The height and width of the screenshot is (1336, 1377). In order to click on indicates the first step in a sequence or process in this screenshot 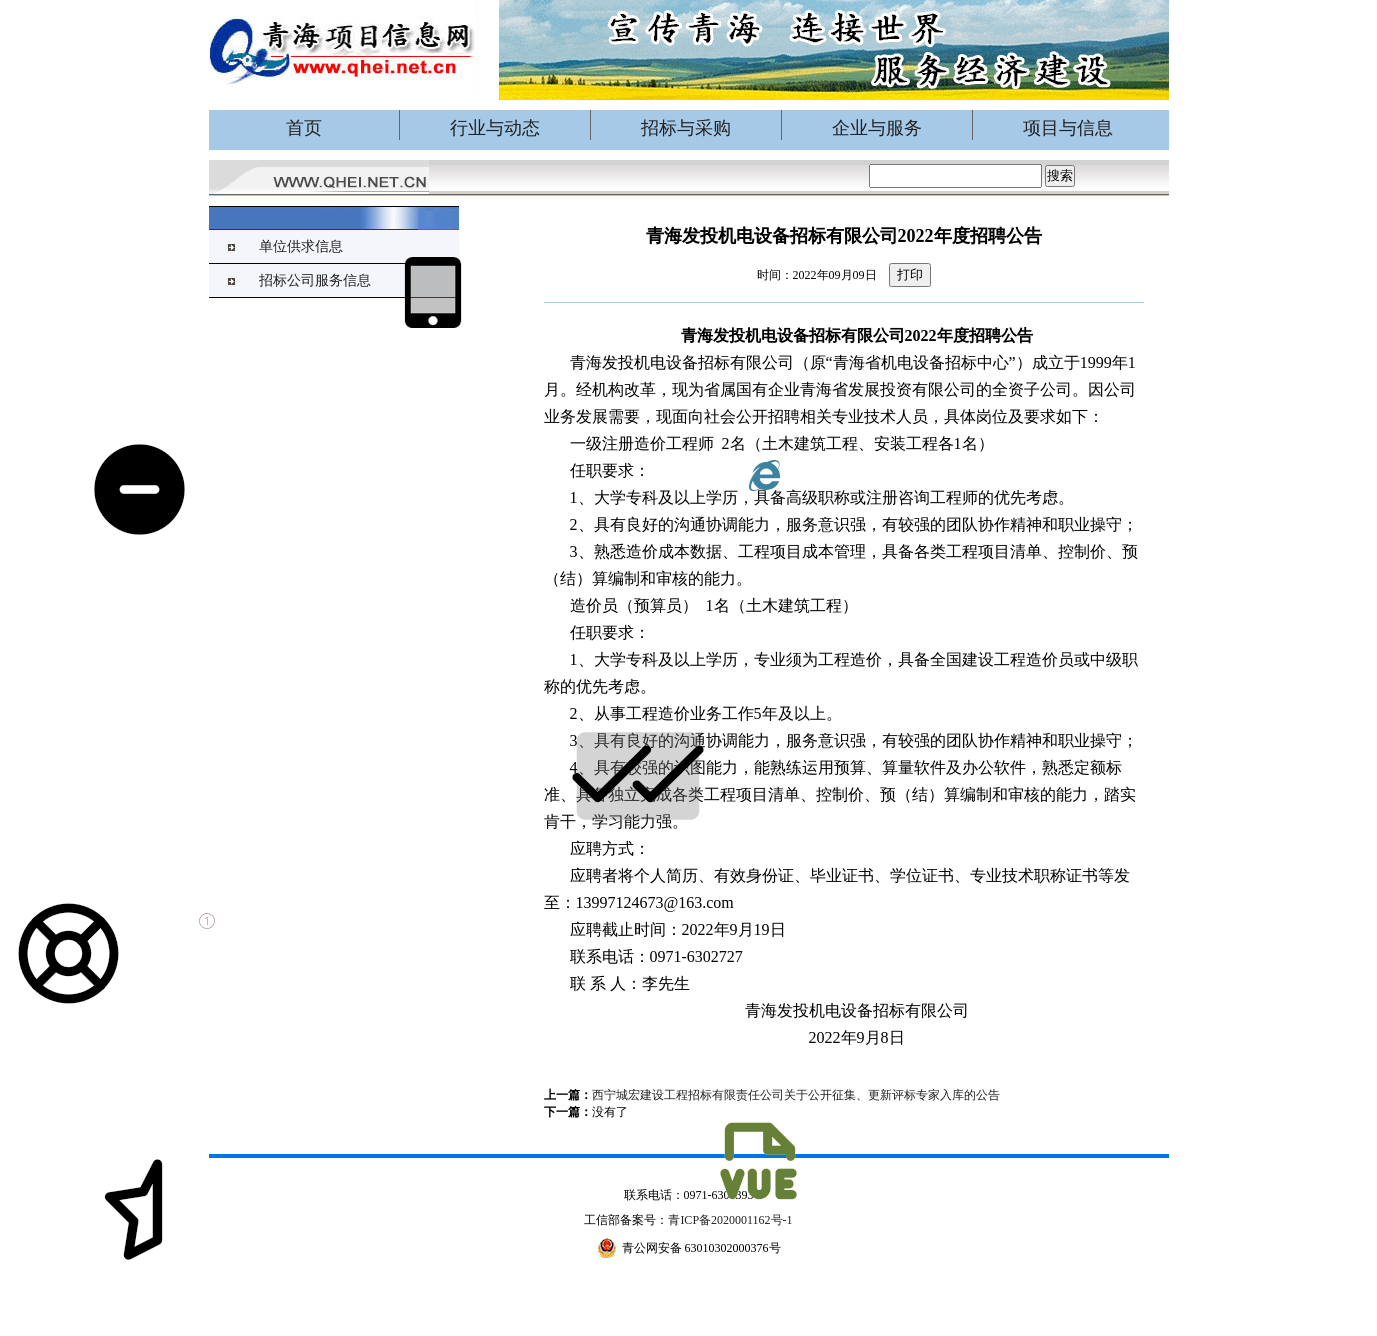, I will do `click(207, 921)`.